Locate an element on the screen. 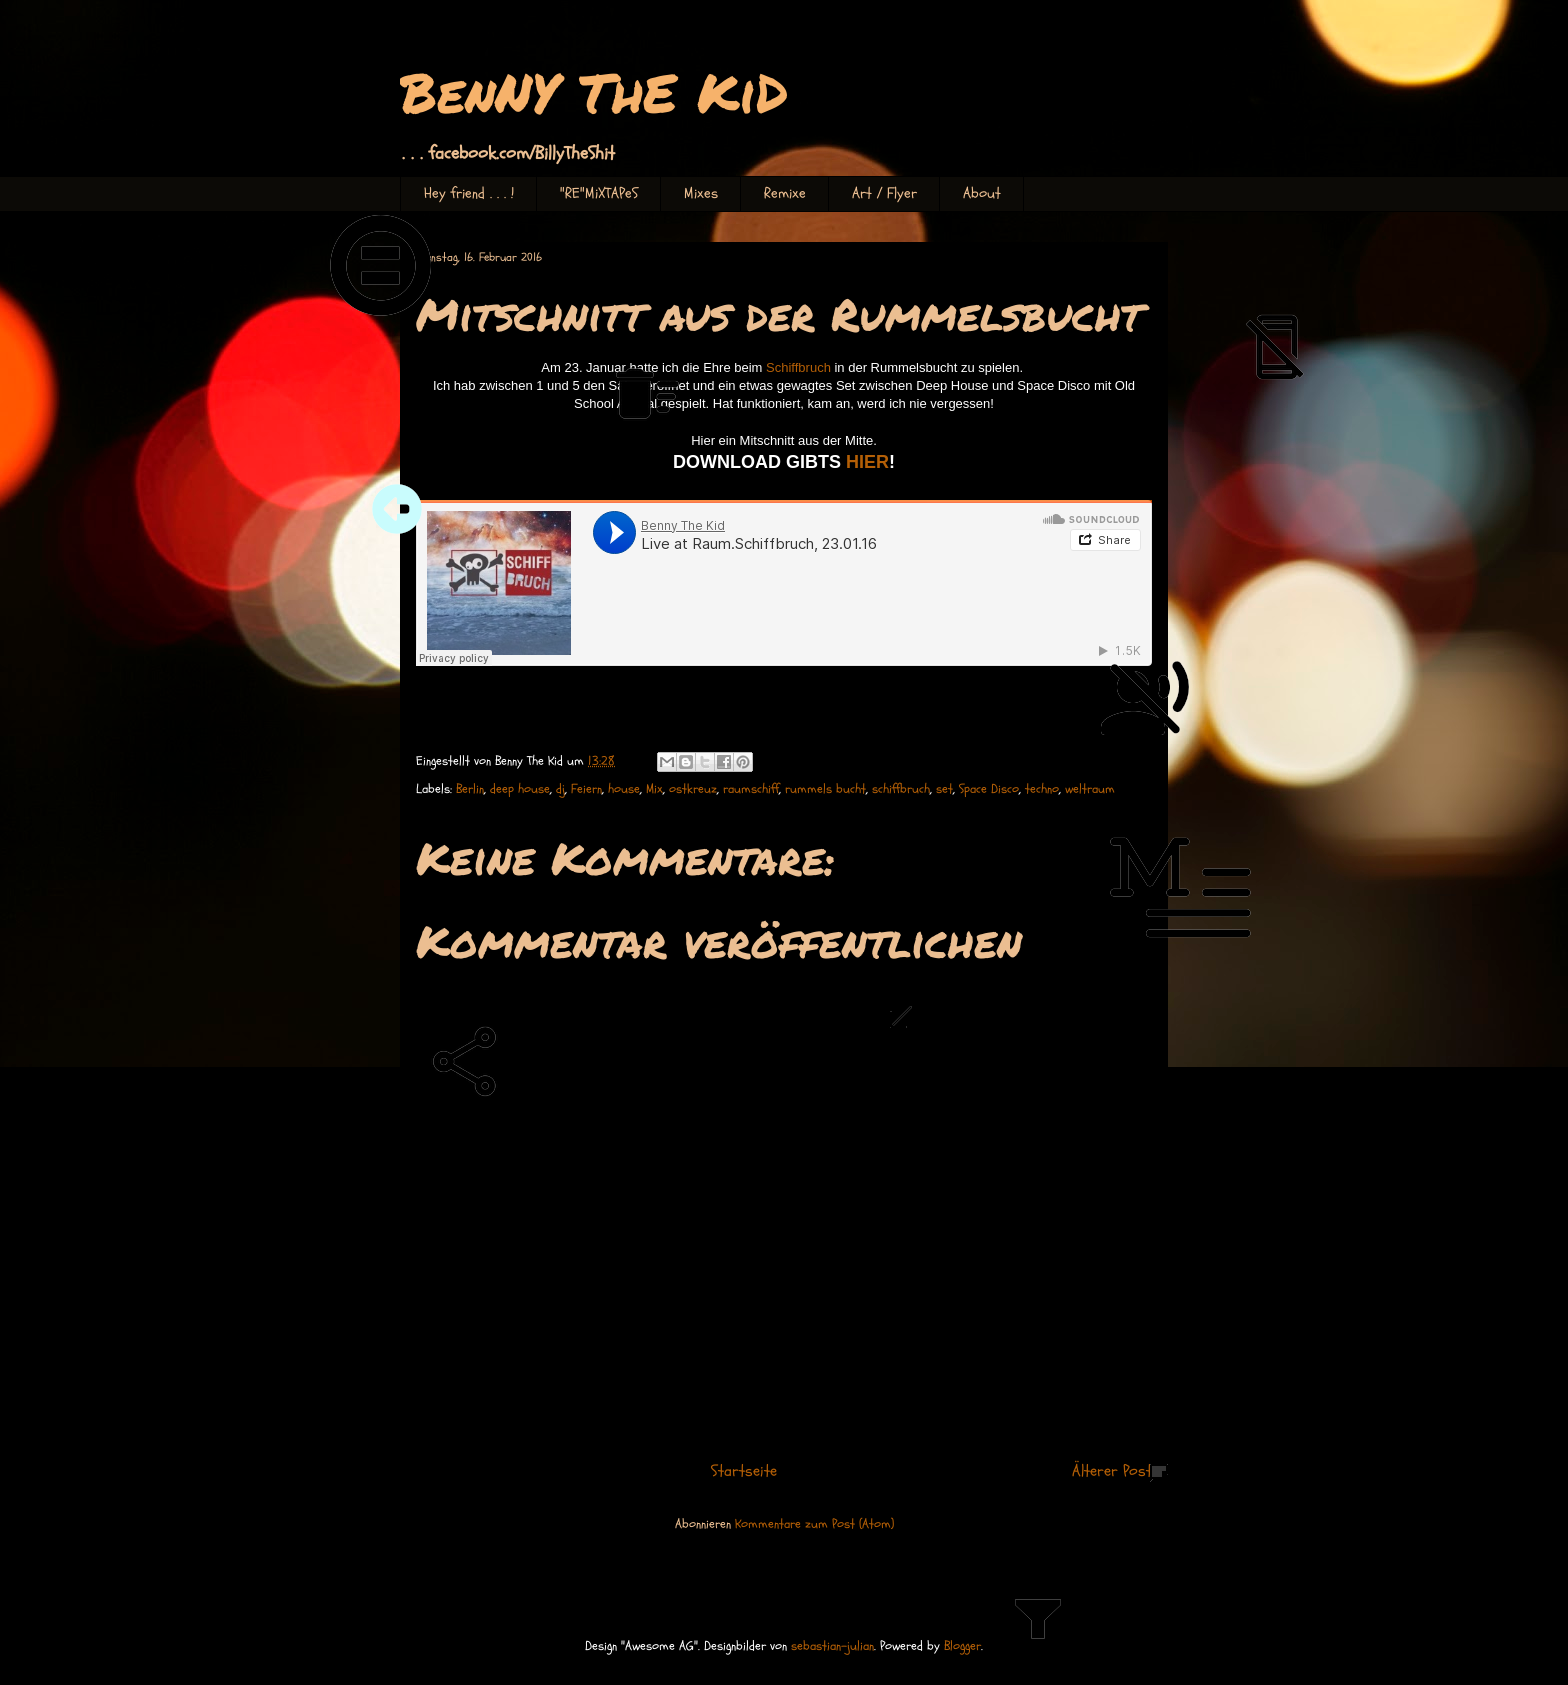  share content with others is located at coordinates (464, 1061).